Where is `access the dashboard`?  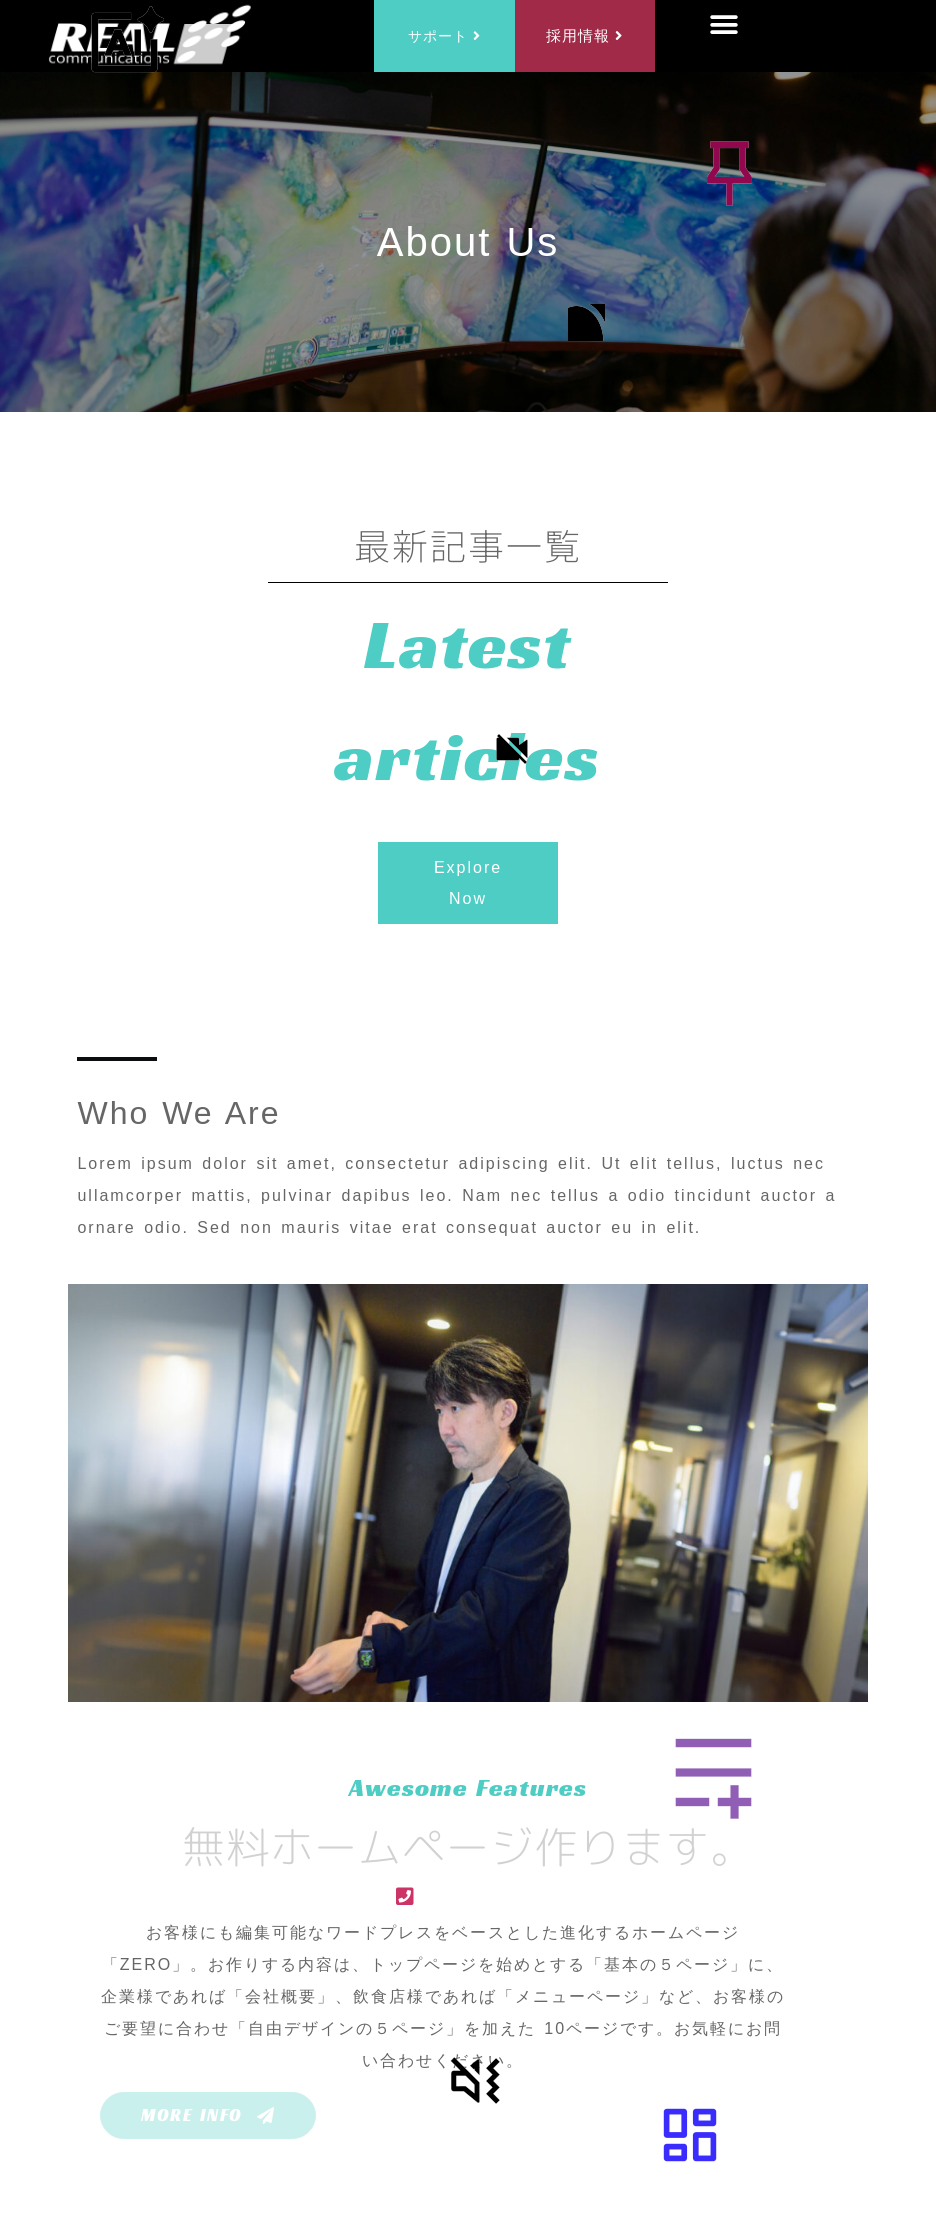
access the dashboard is located at coordinates (690, 2135).